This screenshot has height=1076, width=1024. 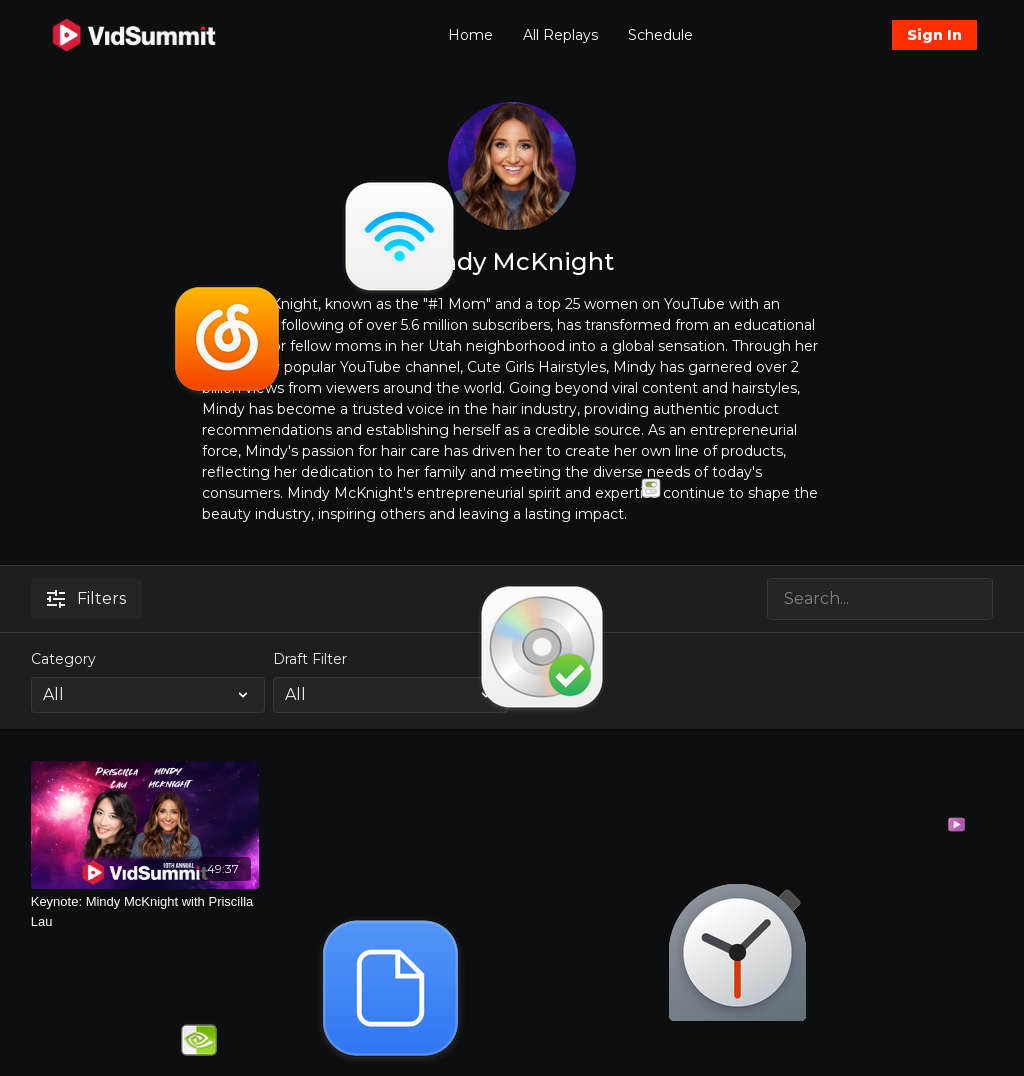 What do you see at coordinates (199, 1040) in the screenshot?
I see `open NVIDIA graphics card settings` at bounding box center [199, 1040].